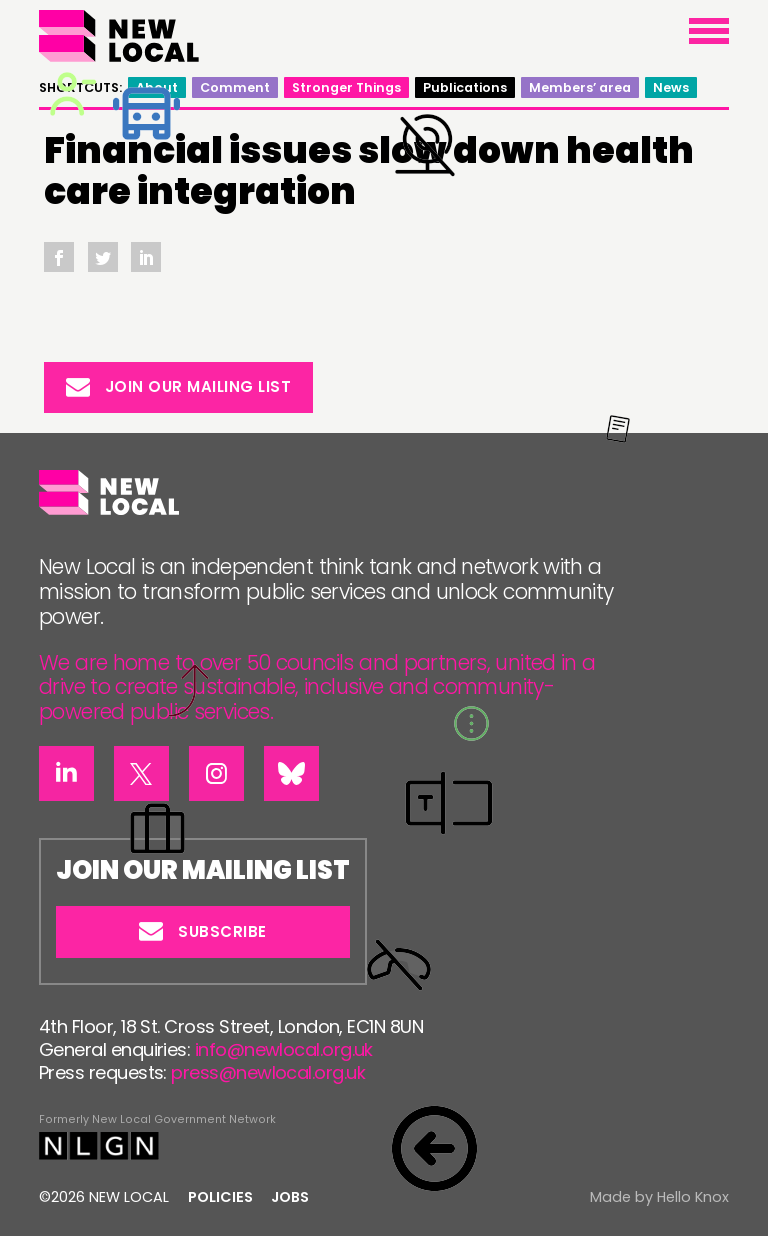 This screenshot has width=768, height=1236. What do you see at coordinates (146, 113) in the screenshot?
I see `view bus routes or schedules` at bounding box center [146, 113].